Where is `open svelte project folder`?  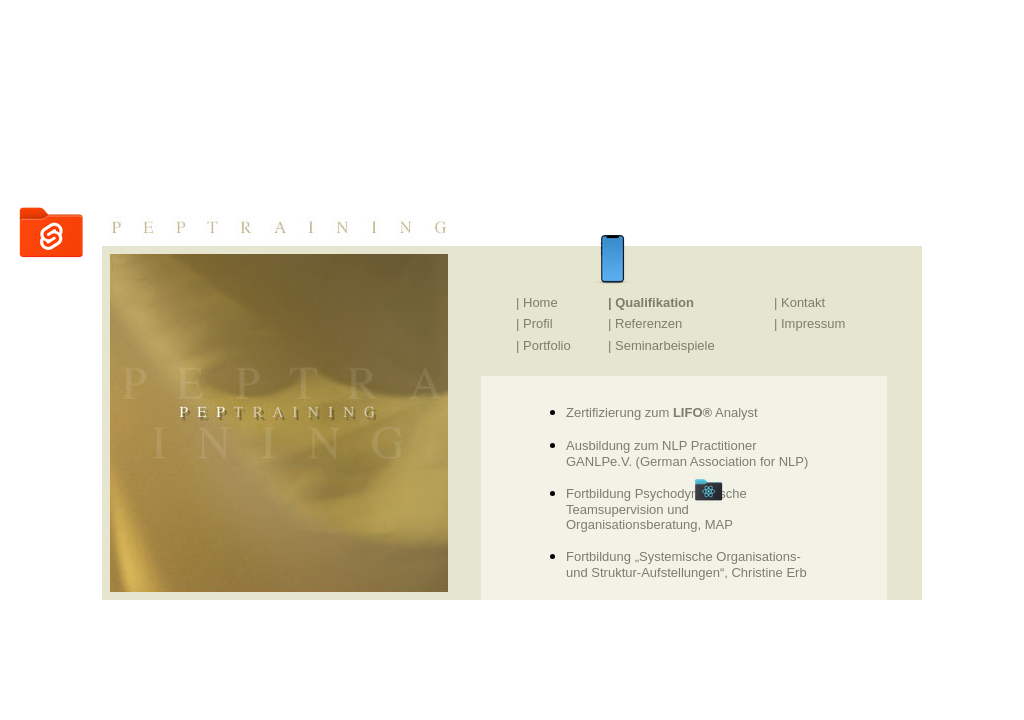 open svelte project folder is located at coordinates (51, 234).